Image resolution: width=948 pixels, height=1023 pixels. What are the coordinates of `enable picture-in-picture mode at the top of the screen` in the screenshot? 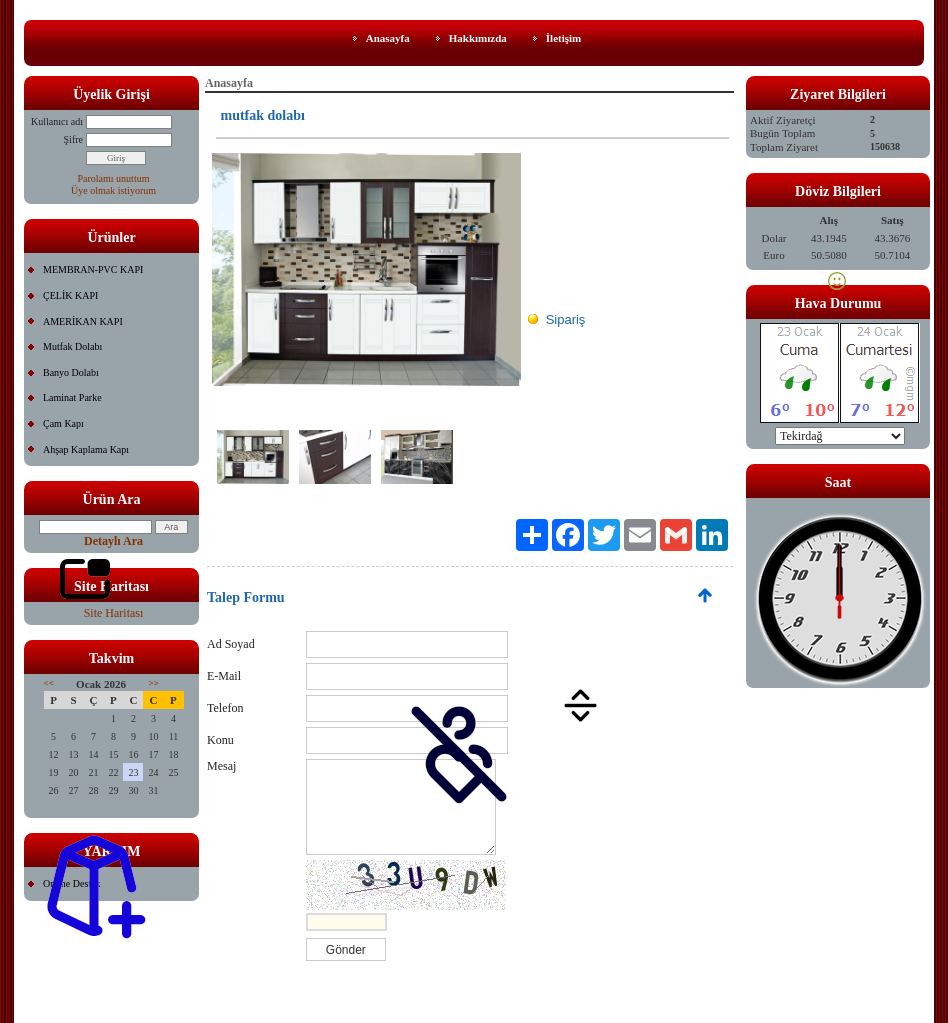 It's located at (85, 579).